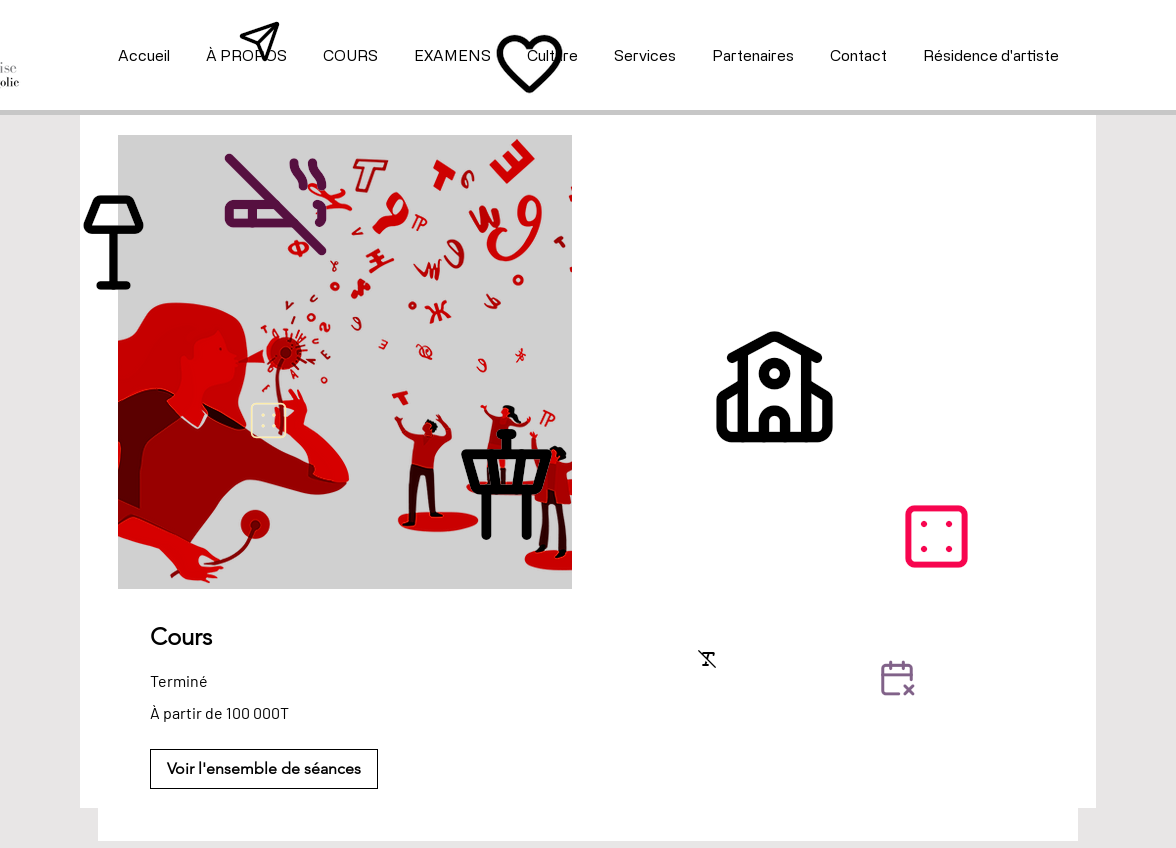  Describe the element at coordinates (707, 659) in the screenshot. I see `clear text formatting` at that location.